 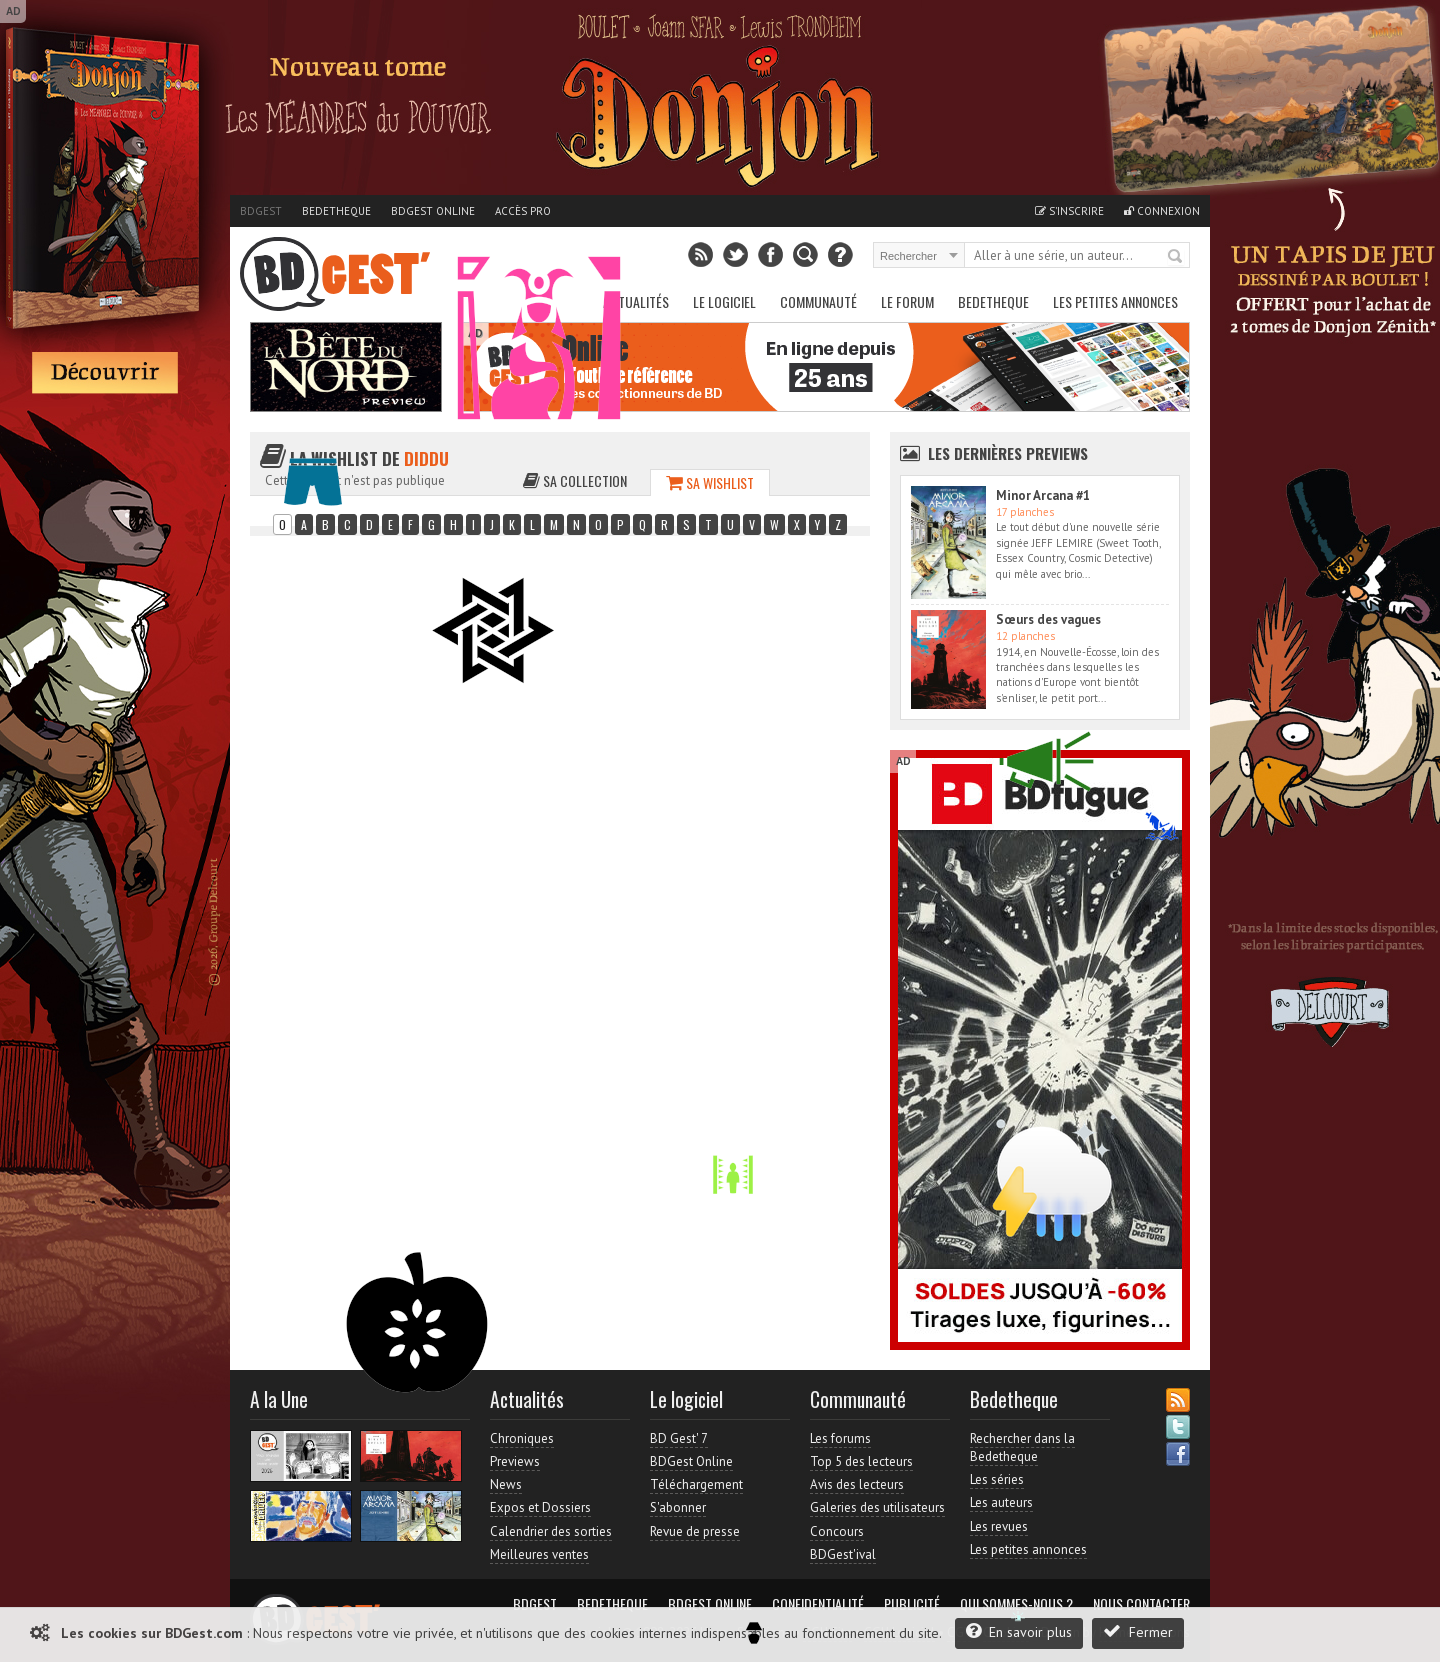 I want to click on view apple seed count or farming resources, so click(x=417, y=1322).